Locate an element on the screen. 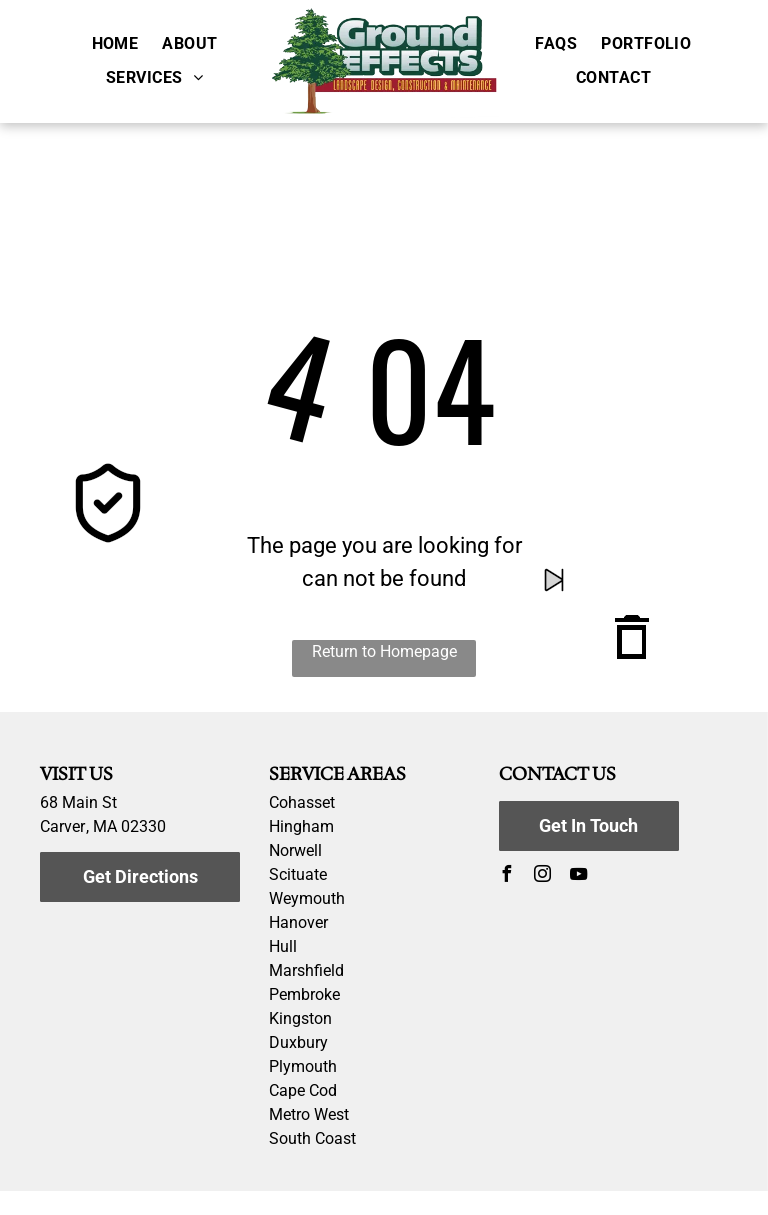 This screenshot has height=1215, width=768. skip to the next track is located at coordinates (554, 580).